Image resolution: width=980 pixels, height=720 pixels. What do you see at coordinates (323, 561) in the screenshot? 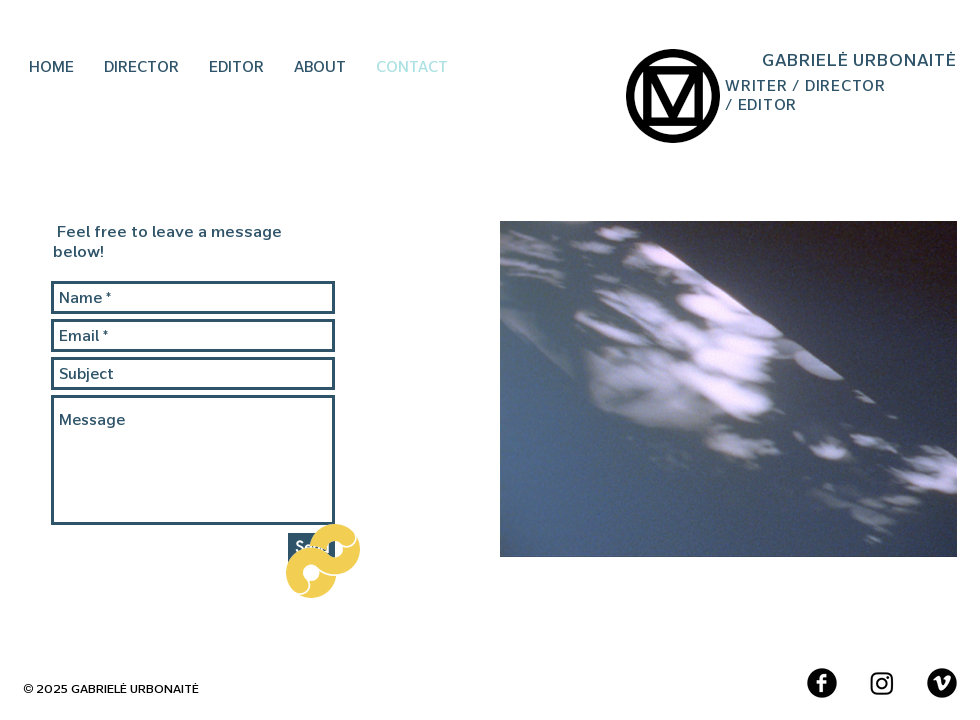
I see `Google Campaign Manager 360 logo` at bounding box center [323, 561].